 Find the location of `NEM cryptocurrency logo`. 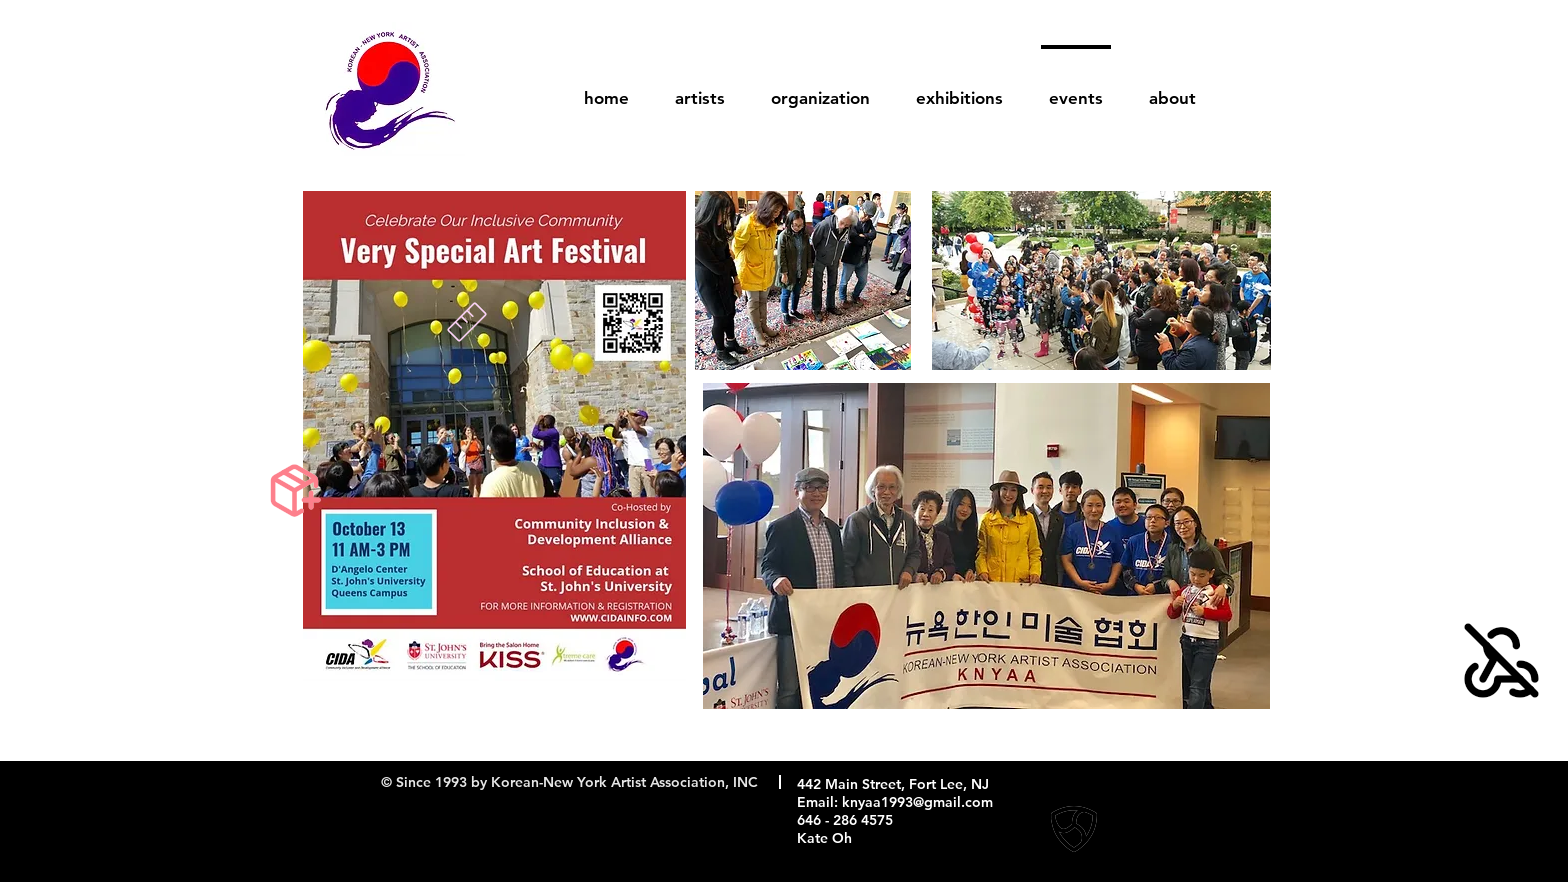

NEM cryptocurrency logo is located at coordinates (1074, 829).